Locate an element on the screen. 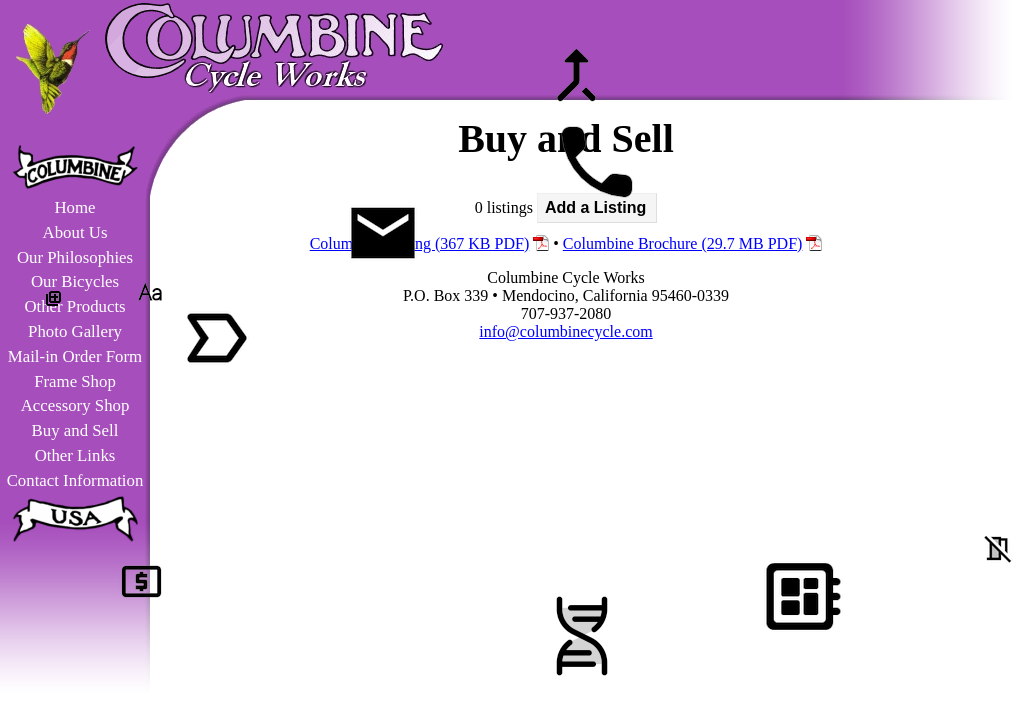  access developer or hardware settings is located at coordinates (803, 596).